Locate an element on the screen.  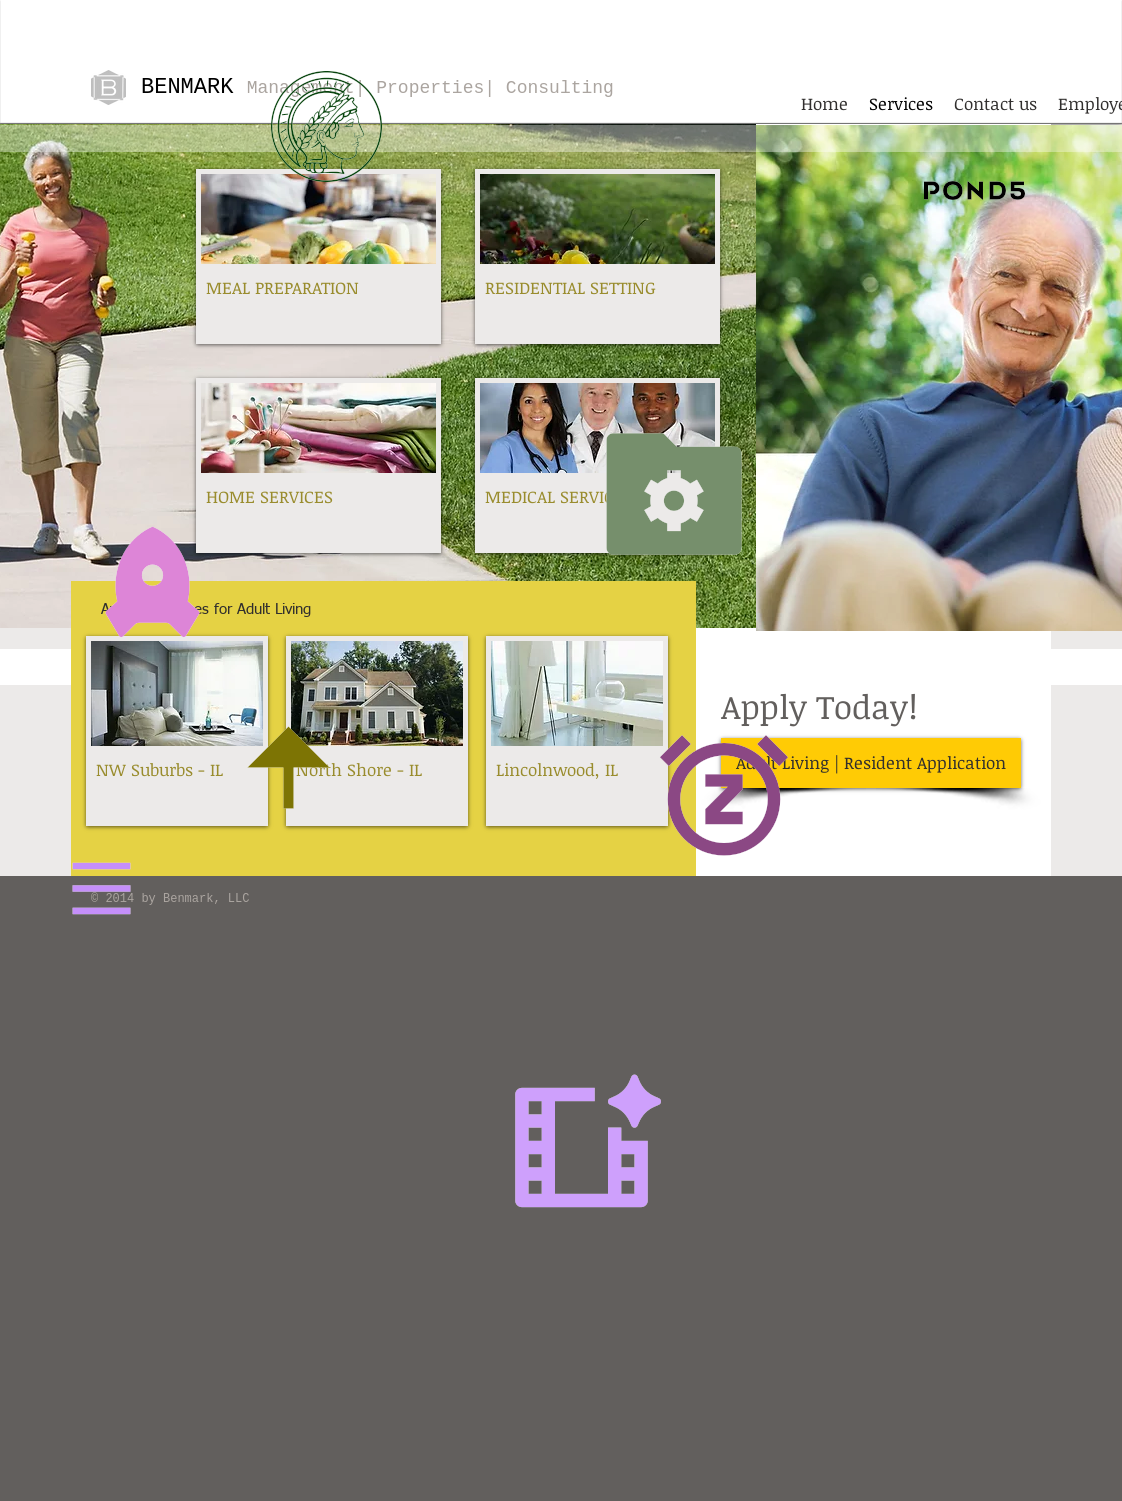
max planck society official logo is located at coordinates (326, 126).